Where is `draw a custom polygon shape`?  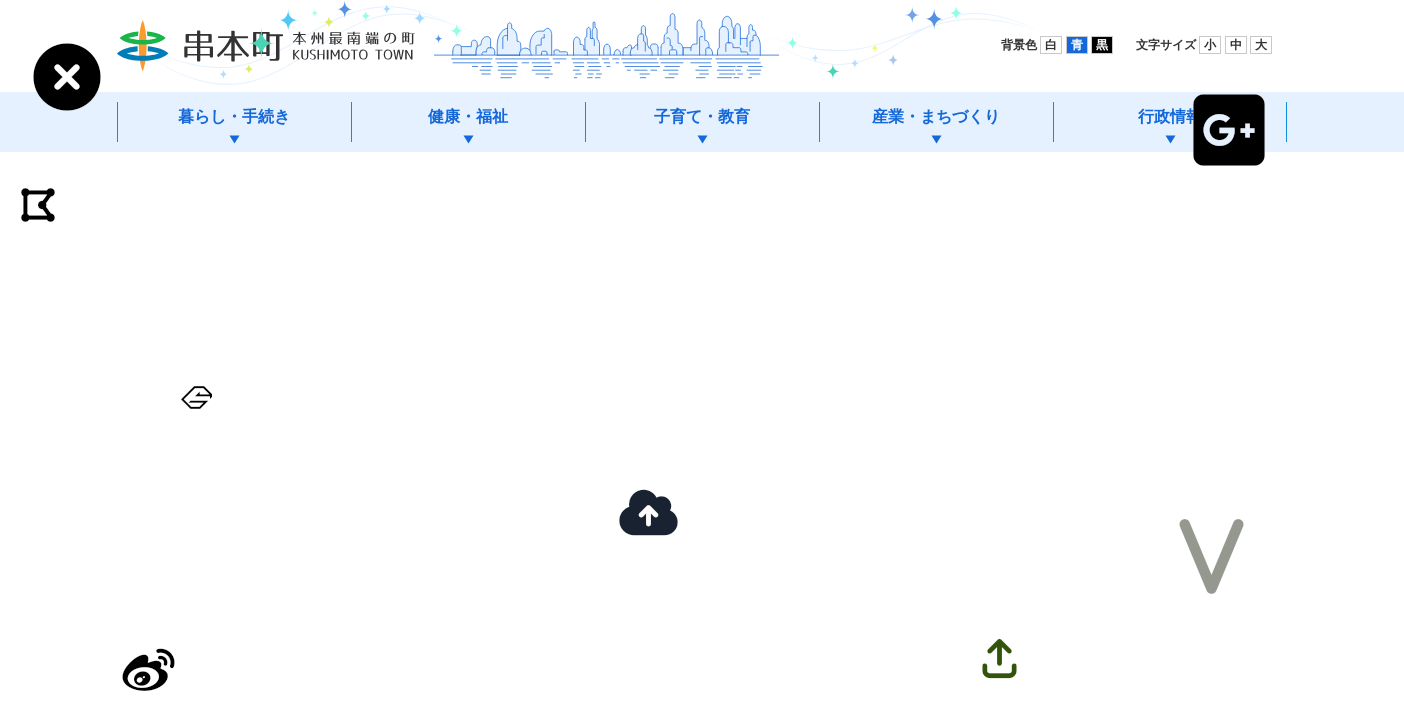
draw a custom polygon shape is located at coordinates (38, 205).